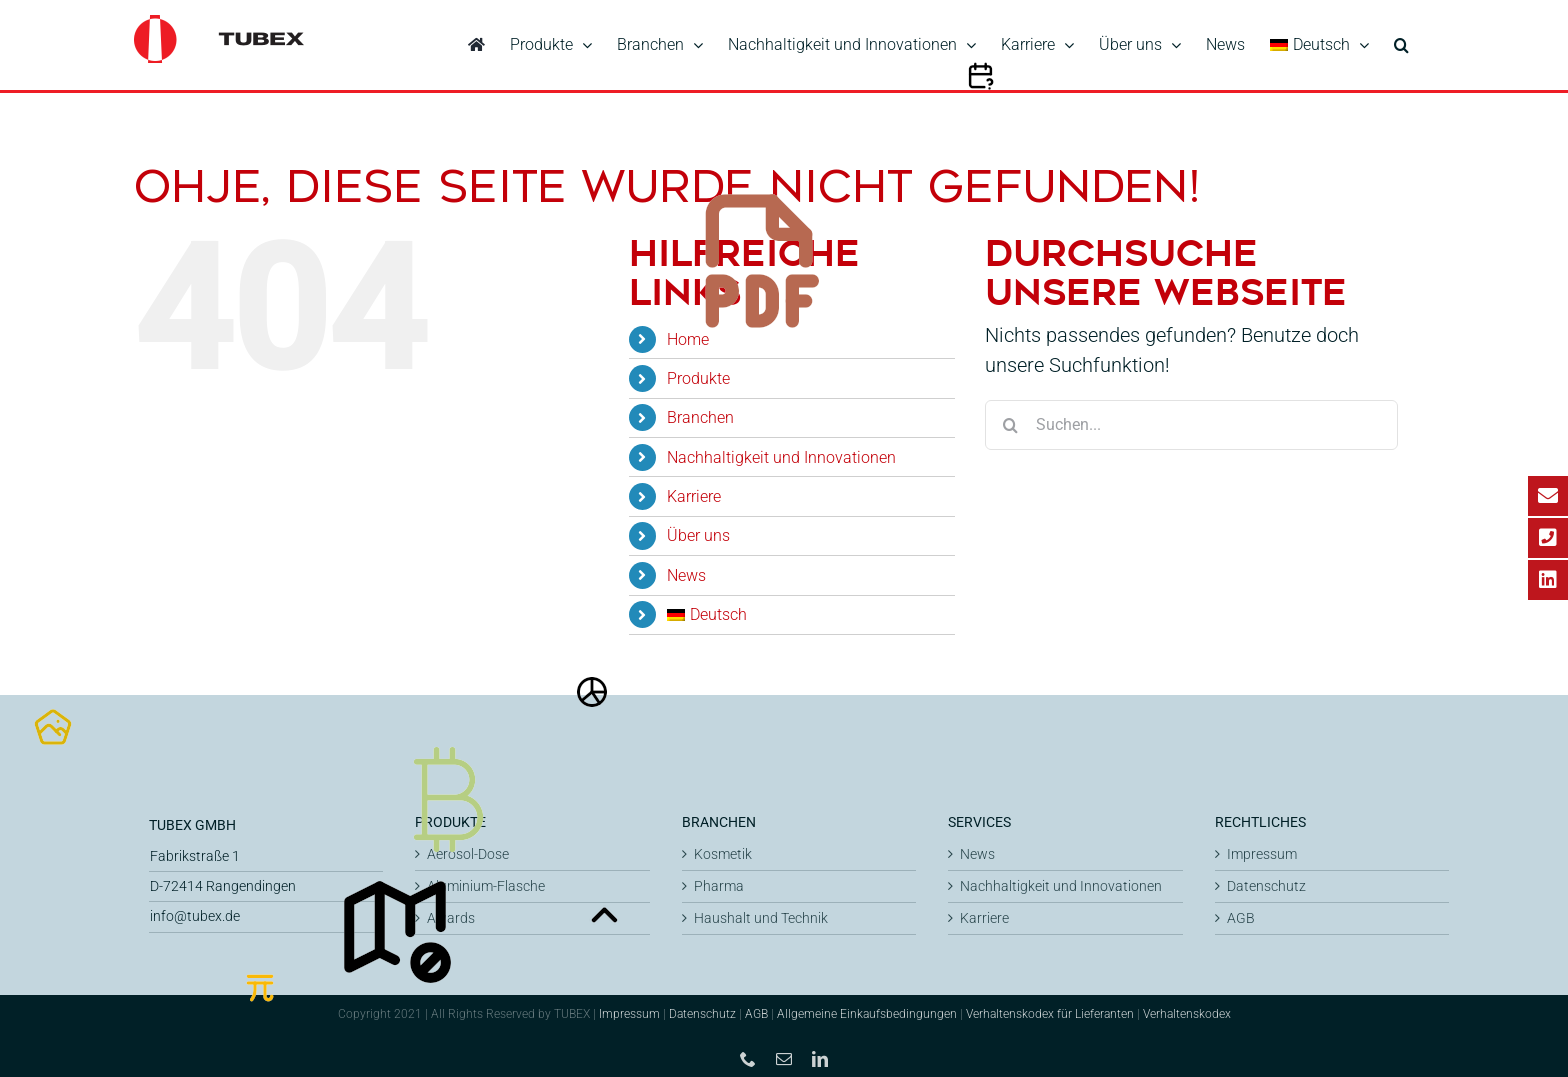 Image resolution: width=1568 pixels, height=1077 pixels. What do you see at coordinates (53, 728) in the screenshot?
I see `view images in a pentagon-shaped frame` at bounding box center [53, 728].